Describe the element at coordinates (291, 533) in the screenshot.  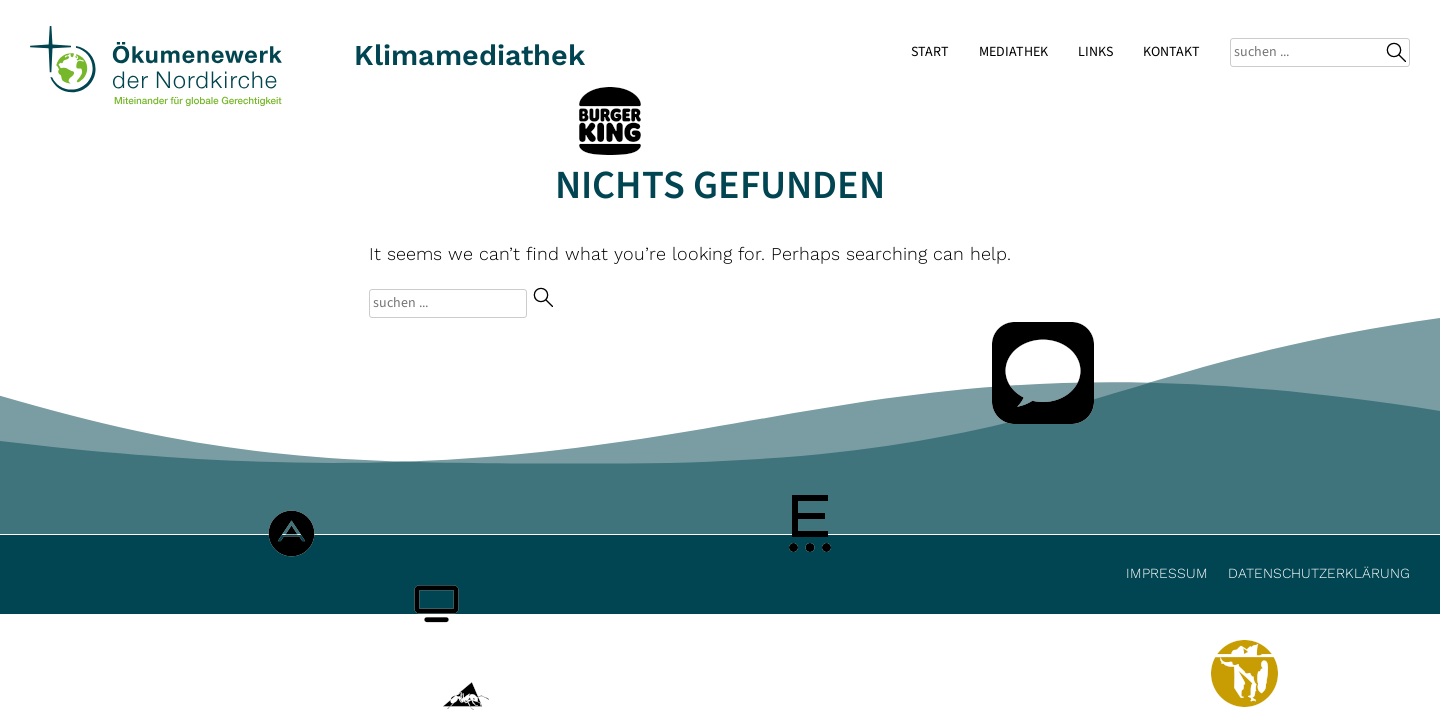
I see `app.net (adn) logo` at that location.